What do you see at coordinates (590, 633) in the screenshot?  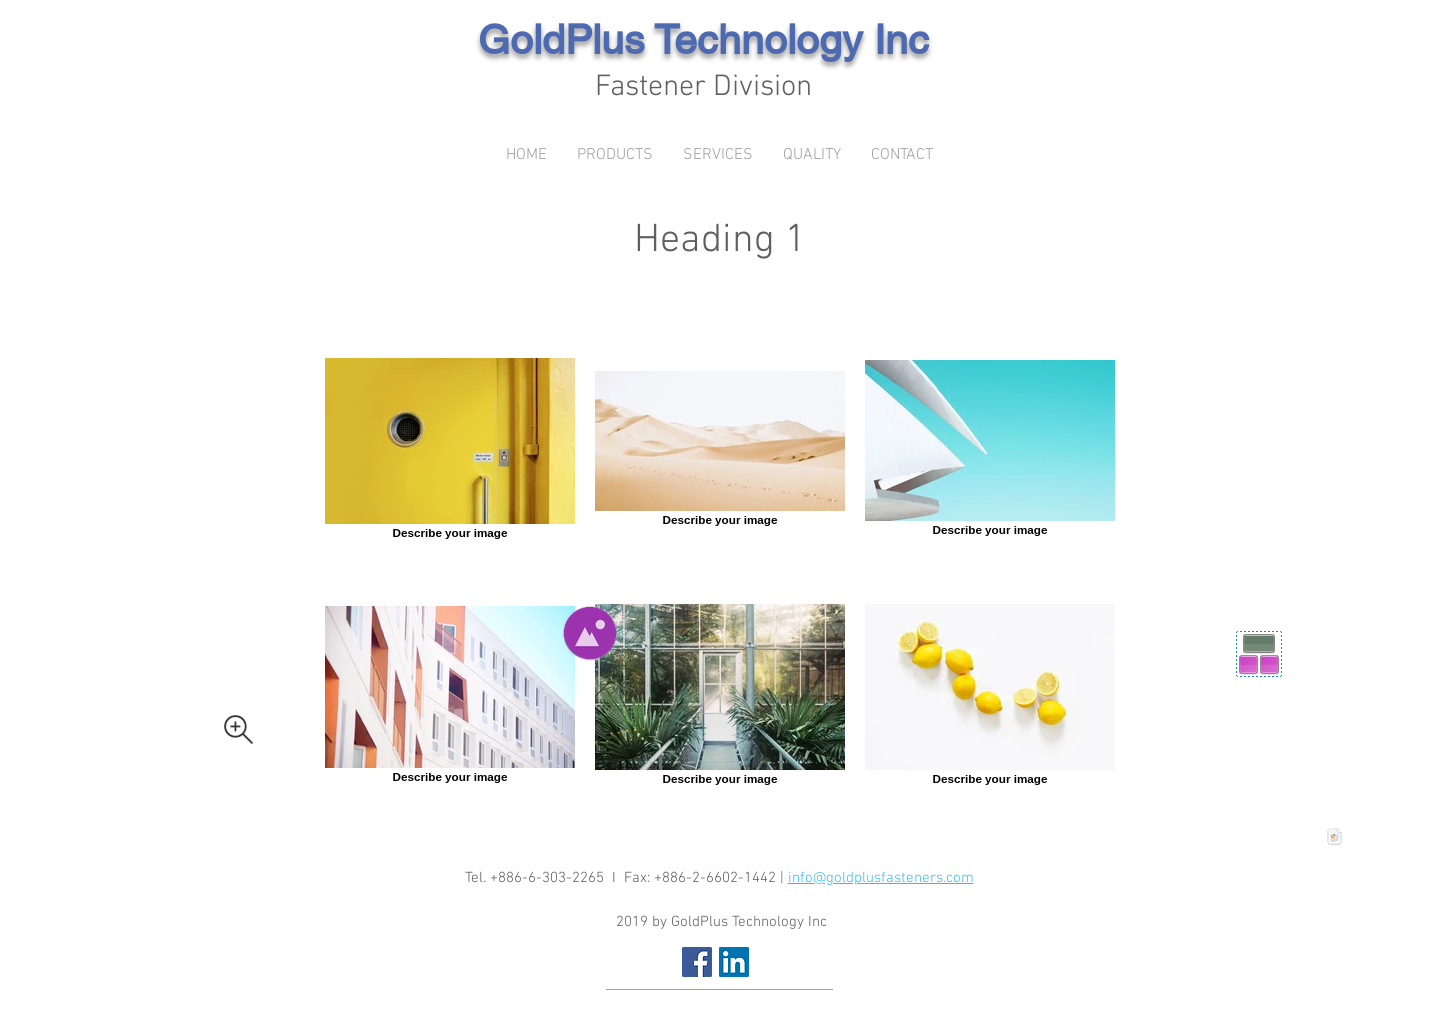 I see `indicates a photo or image file` at bounding box center [590, 633].